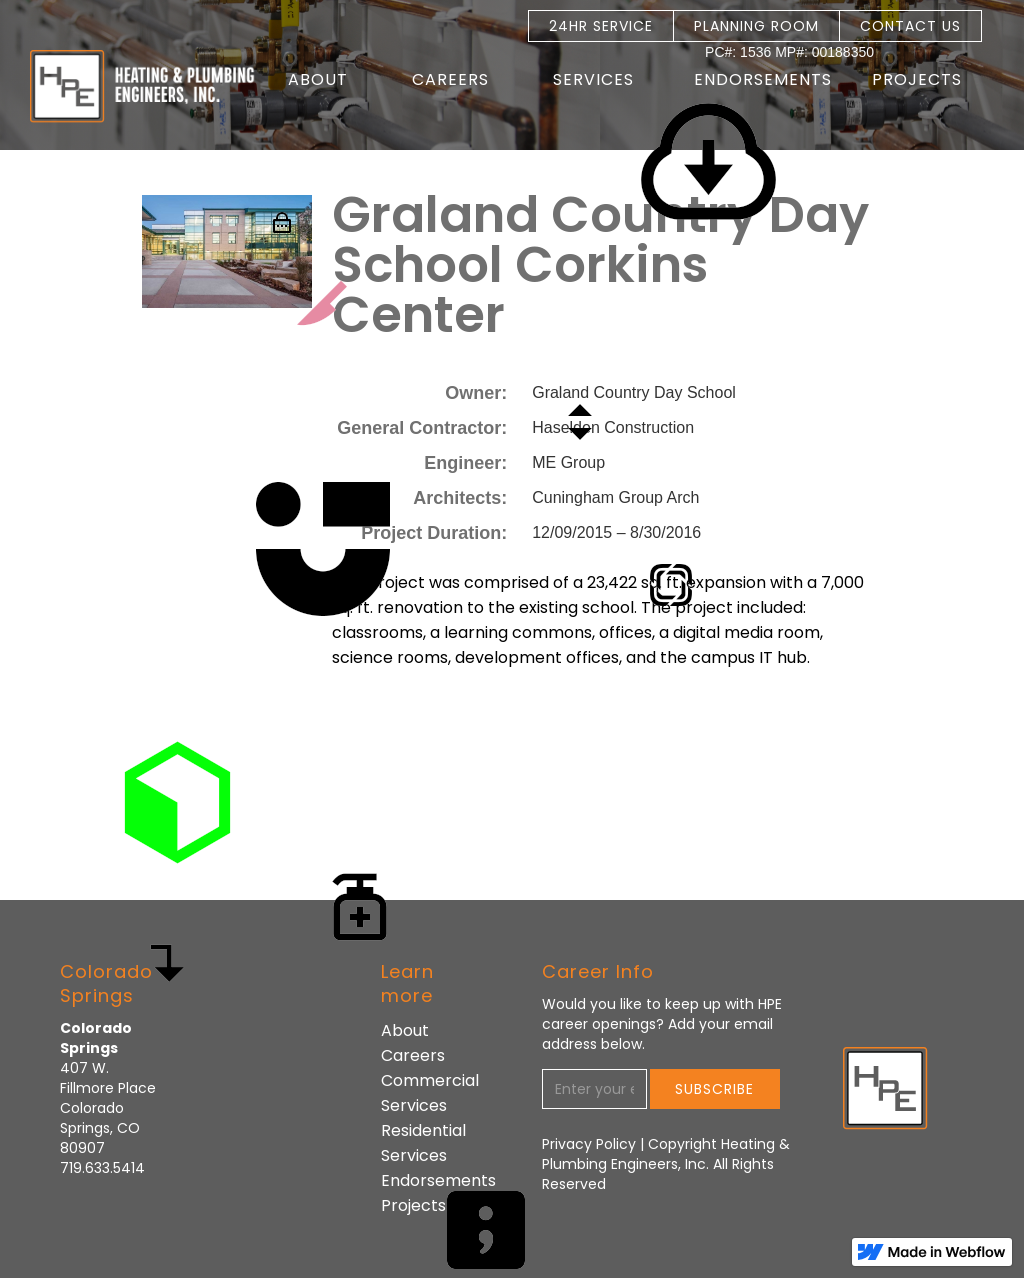  What do you see at coordinates (325, 303) in the screenshot?
I see `slice or cut selected object` at bounding box center [325, 303].